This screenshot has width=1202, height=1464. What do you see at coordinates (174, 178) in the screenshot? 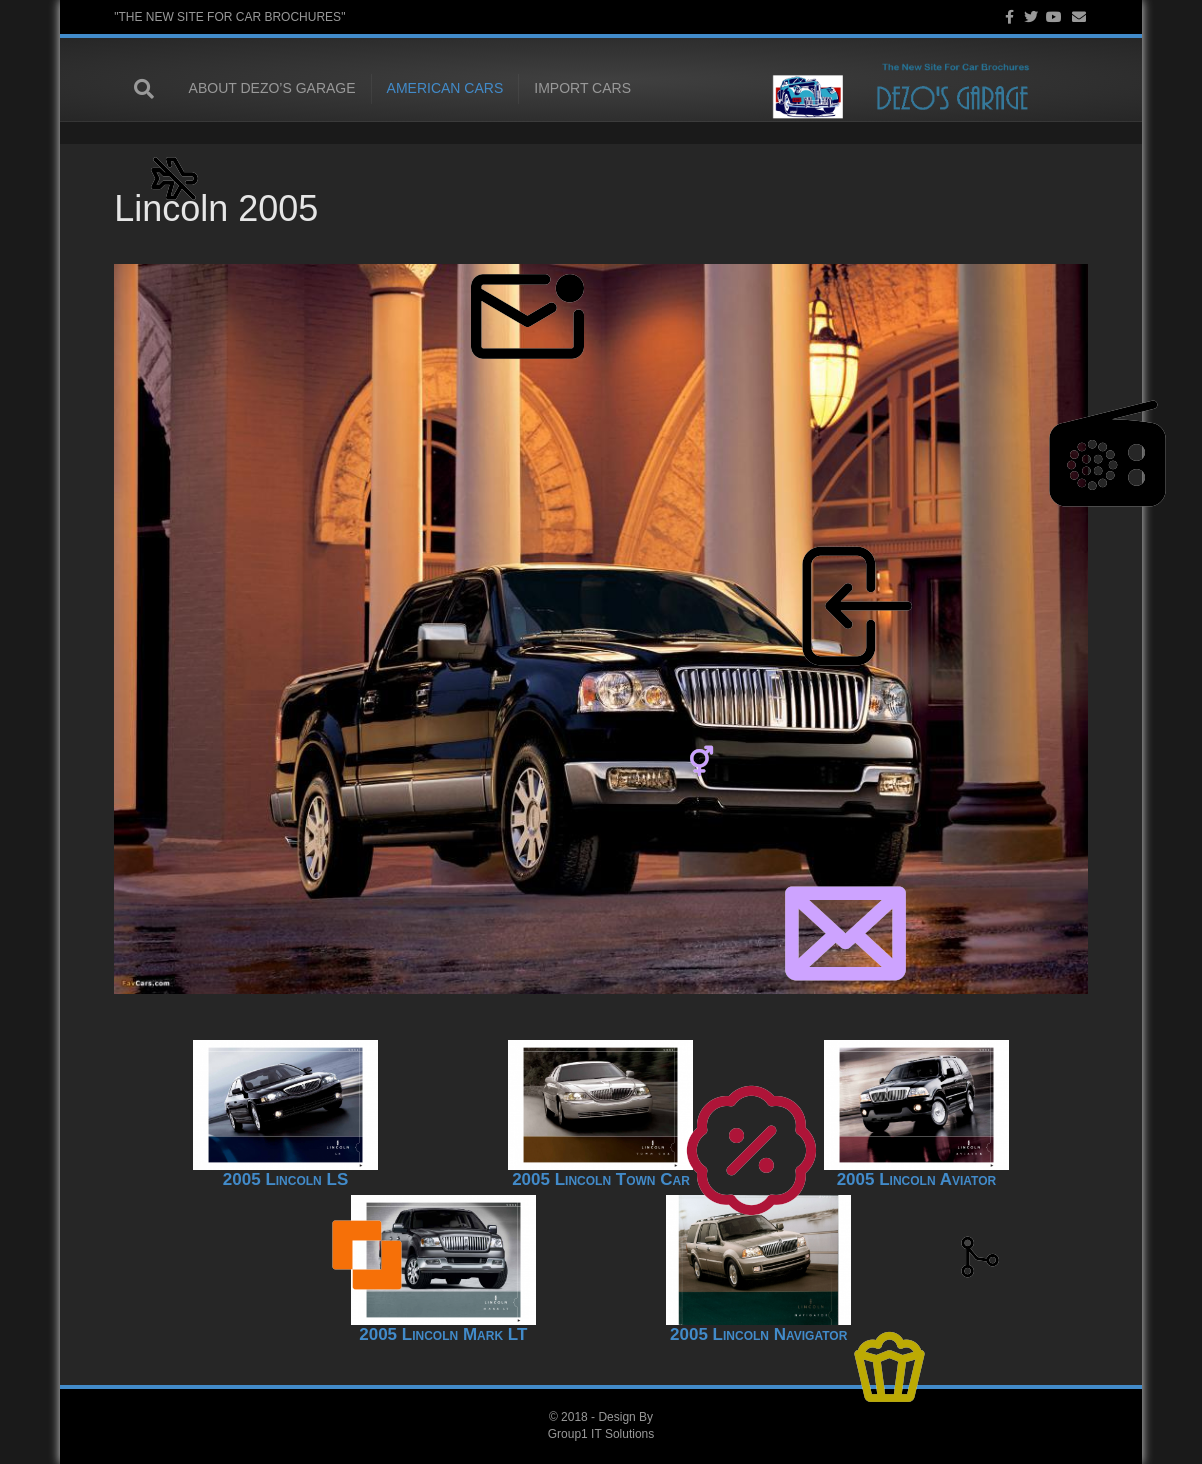
I see `disable airplane mode` at bounding box center [174, 178].